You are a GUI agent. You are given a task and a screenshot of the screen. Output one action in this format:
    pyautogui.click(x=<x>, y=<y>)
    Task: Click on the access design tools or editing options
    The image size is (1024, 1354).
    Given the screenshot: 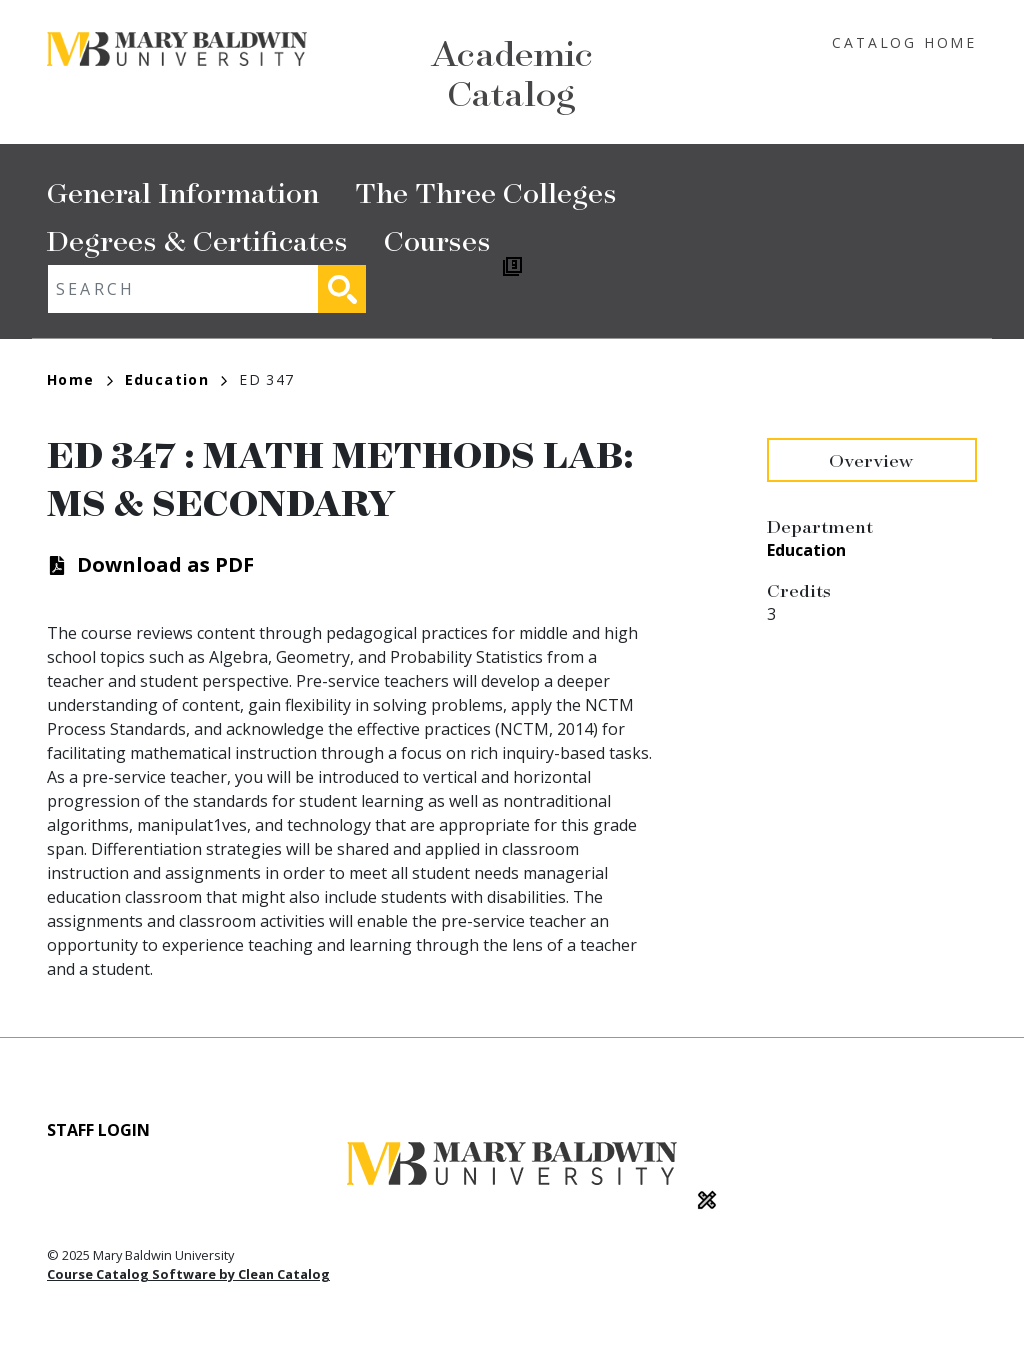 What is the action you would take?
    pyautogui.click(x=707, y=1200)
    